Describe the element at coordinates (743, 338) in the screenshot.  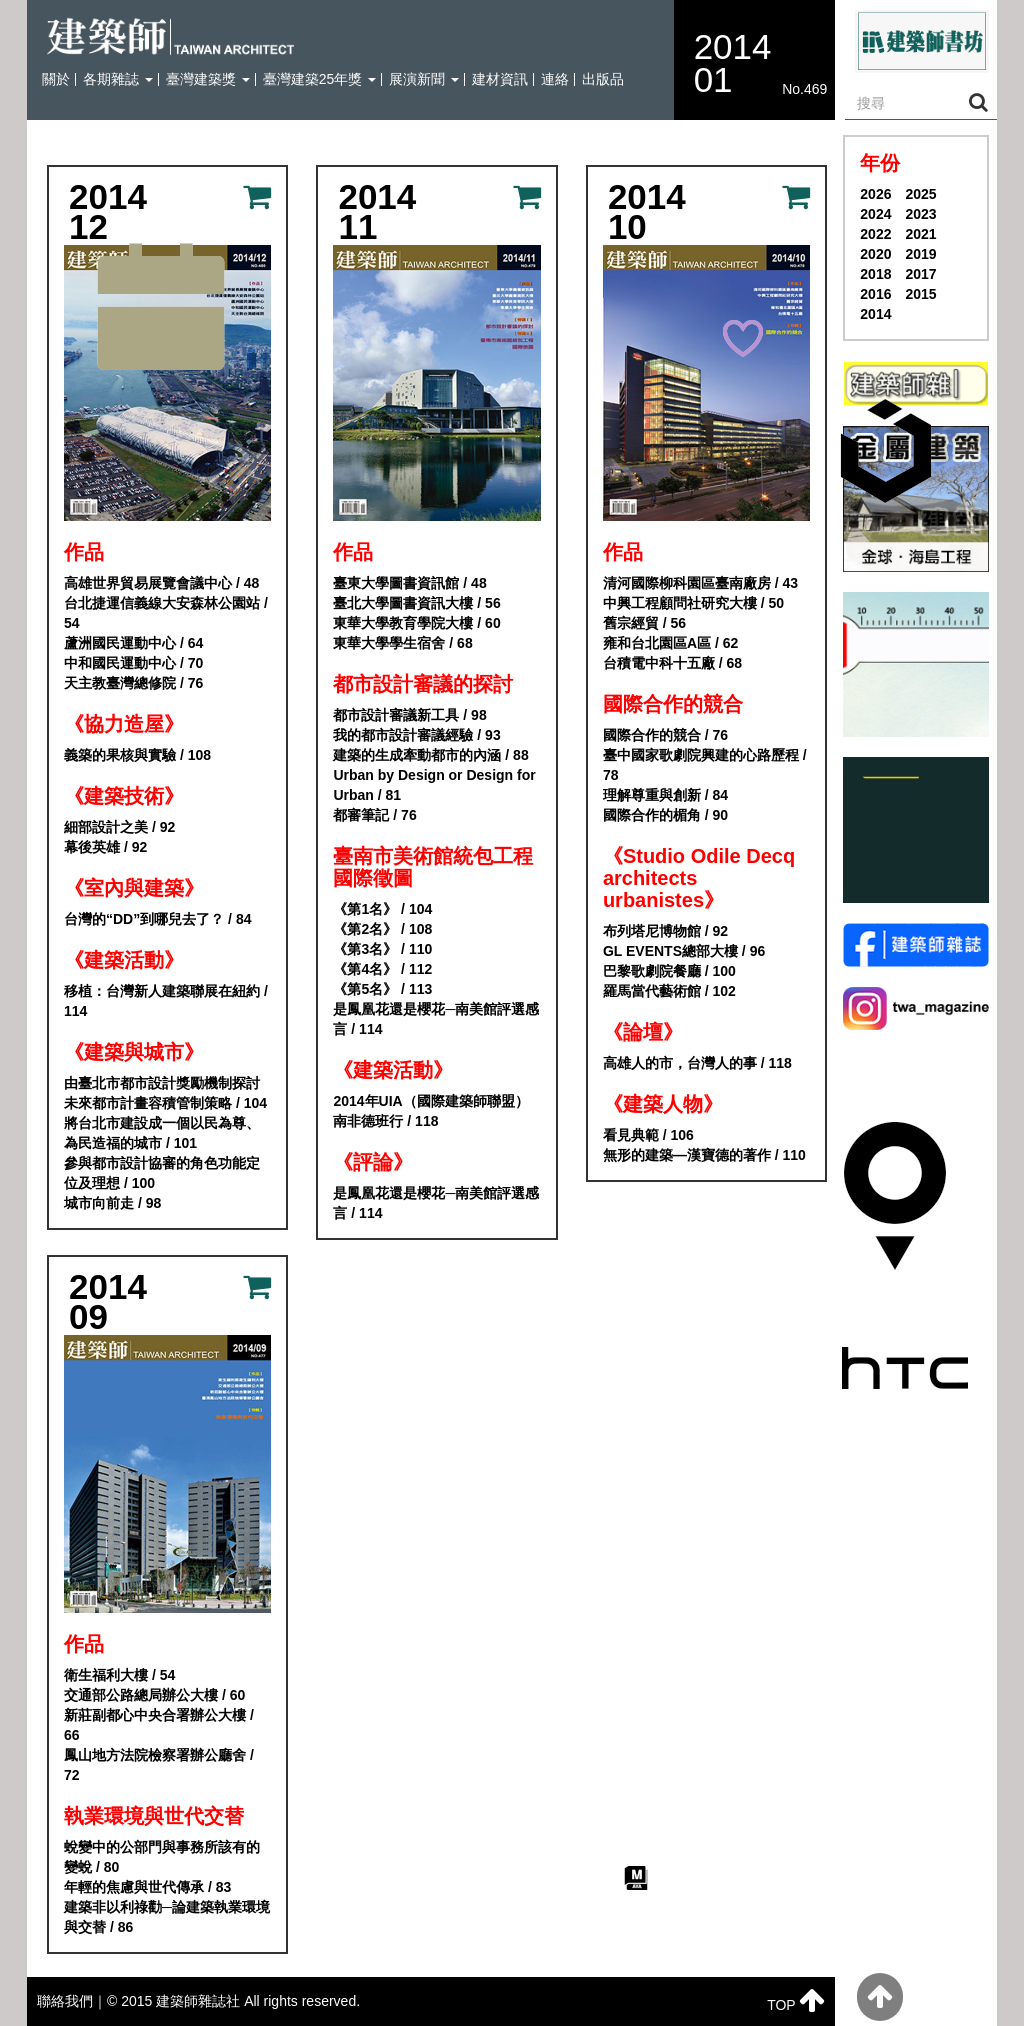
I see `add to favorites` at that location.